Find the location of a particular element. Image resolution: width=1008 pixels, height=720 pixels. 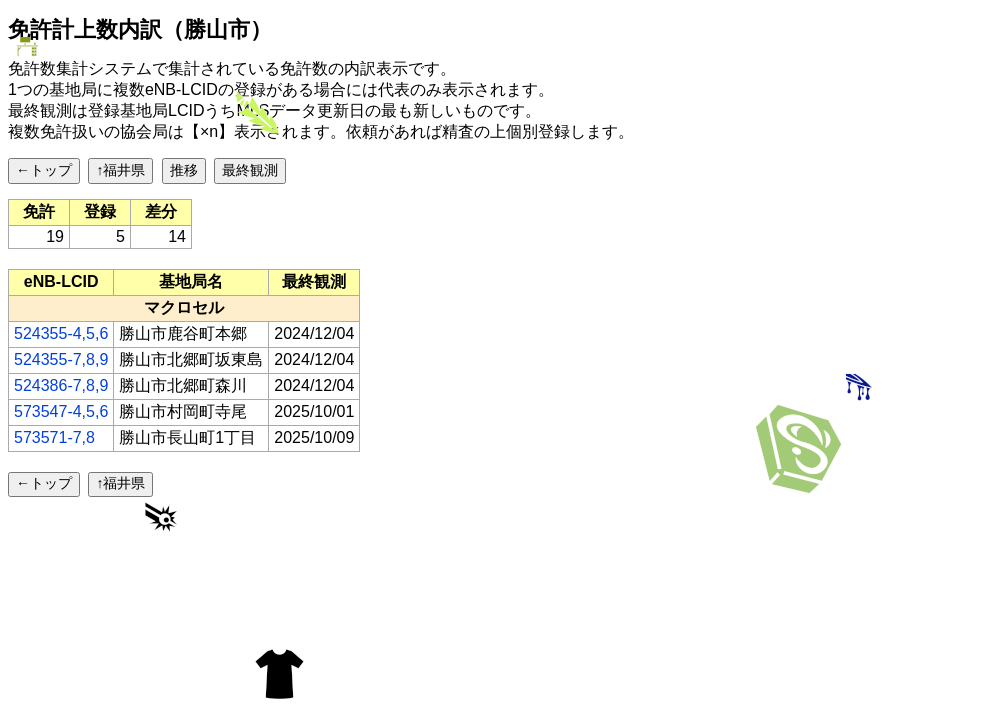

access rune or magic stone inventory is located at coordinates (797, 449).